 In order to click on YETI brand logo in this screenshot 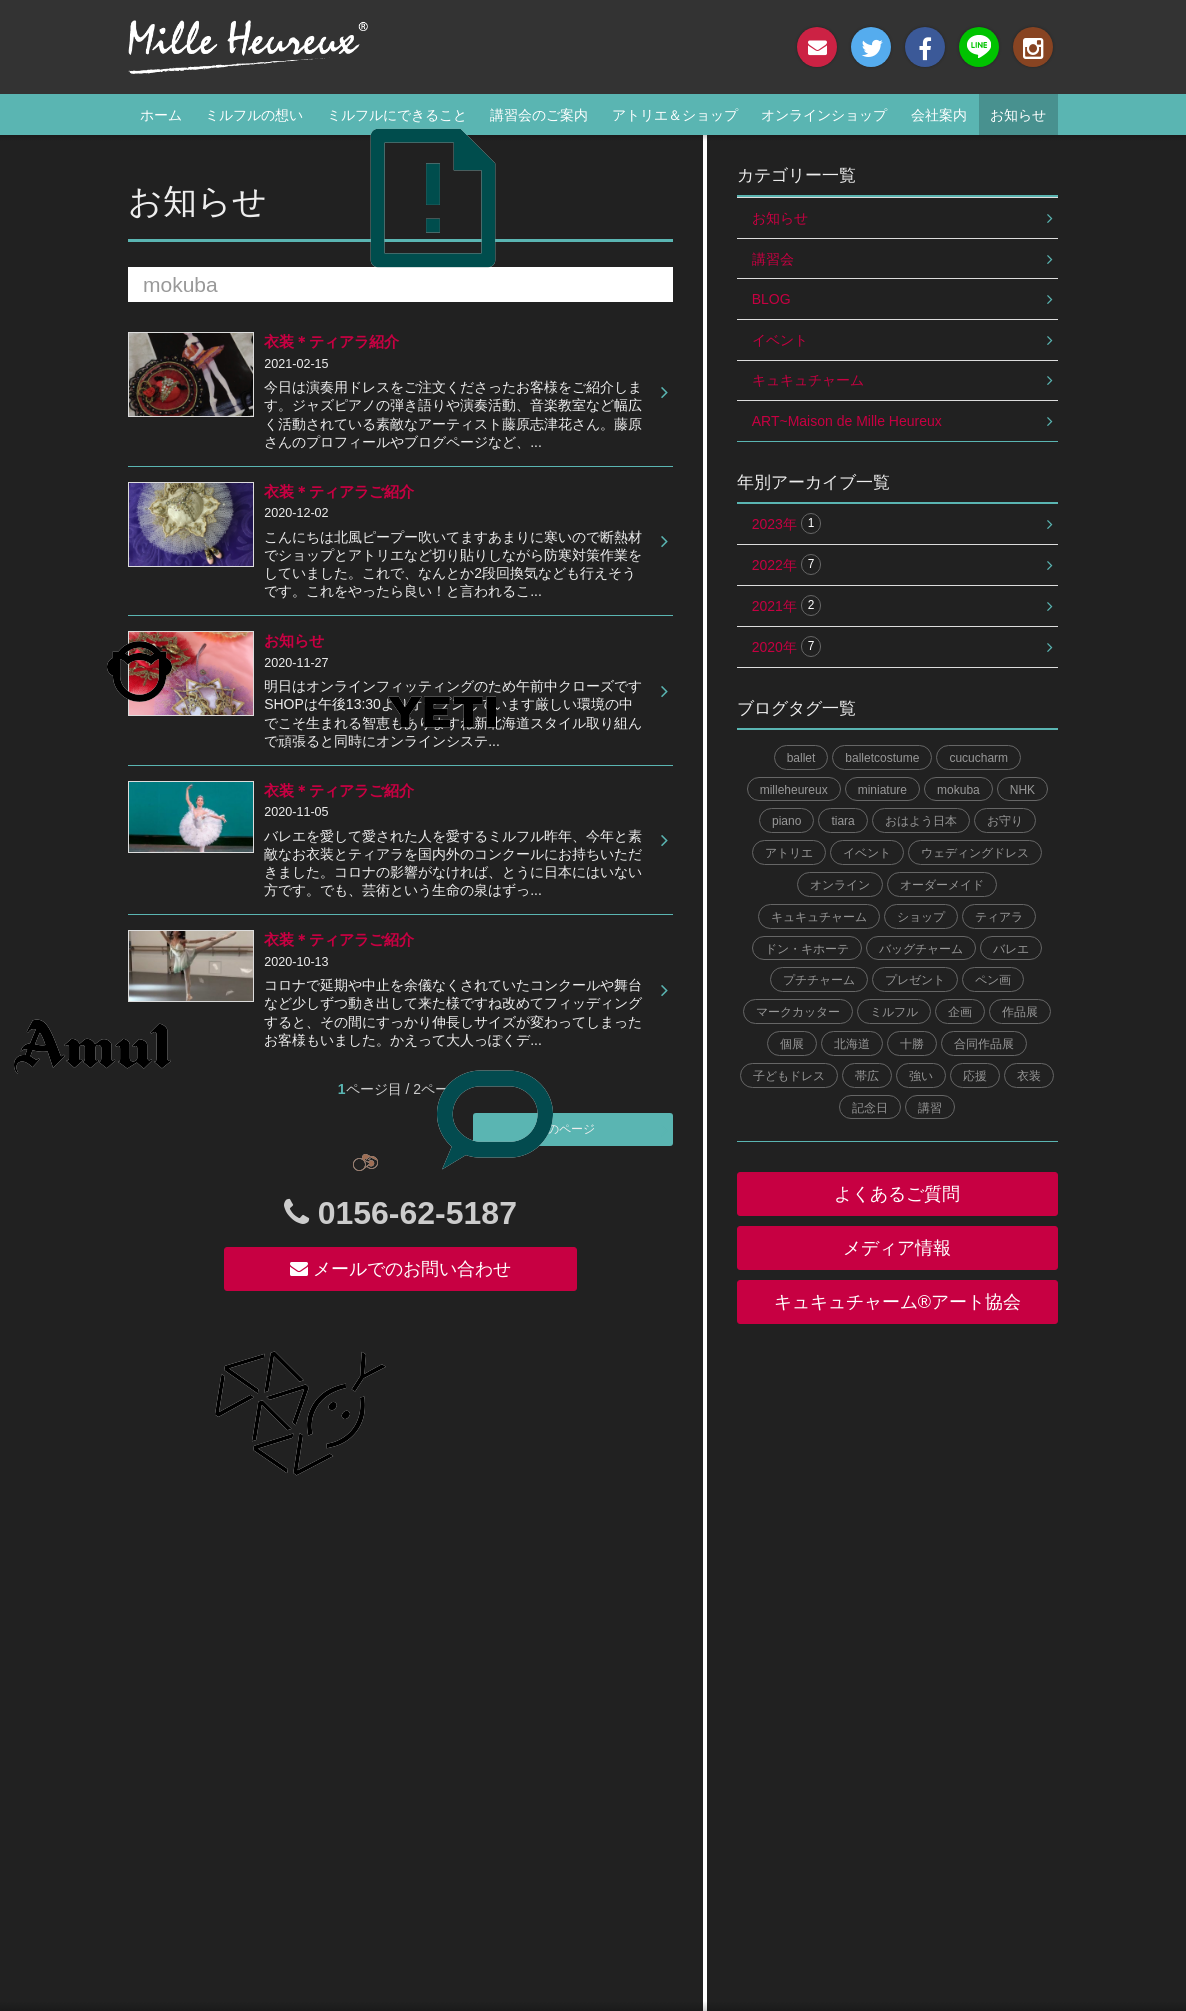, I will do `click(442, 712)`.